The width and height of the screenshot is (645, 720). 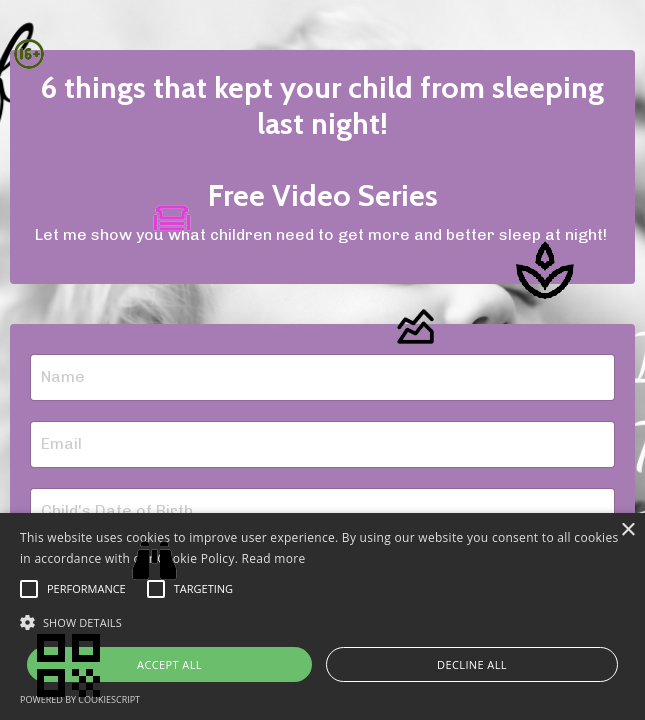 I want to click on indicates content rated for ages 16 and older, so click(x=29, y=54).